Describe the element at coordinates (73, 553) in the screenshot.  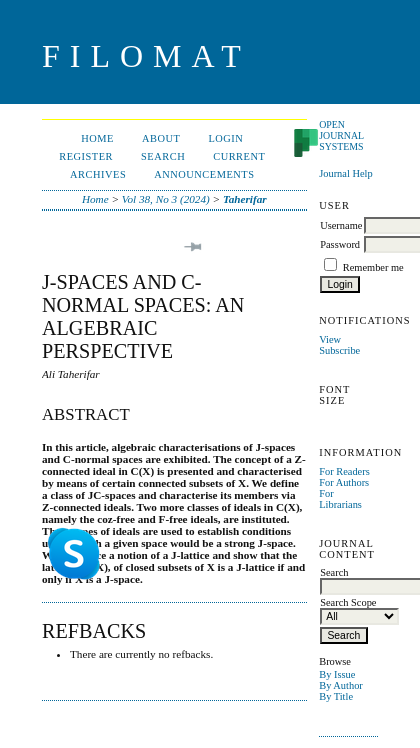
I see `open skype app` at that location.